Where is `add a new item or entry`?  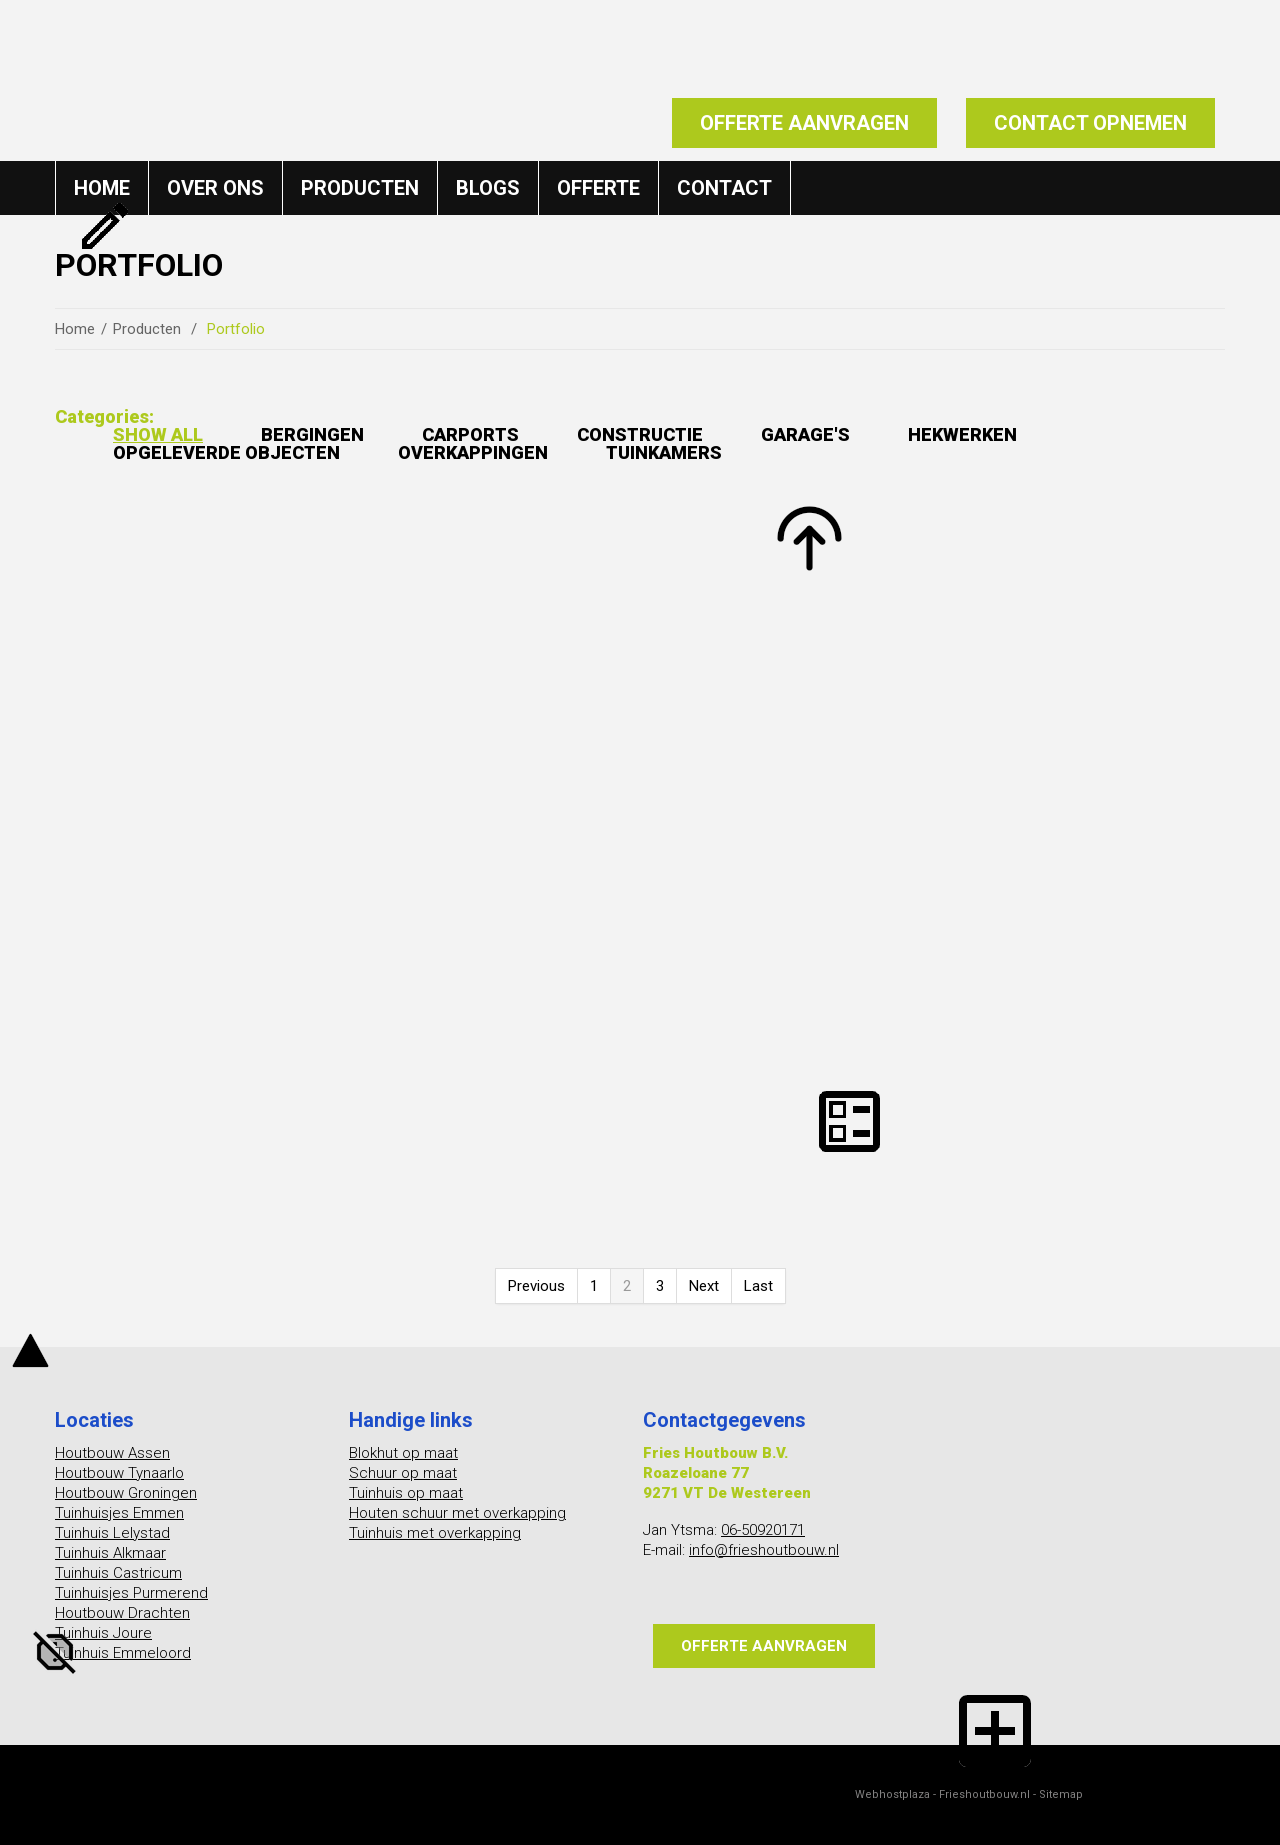 add a new item or entry is located at coordinates (995, 1731).